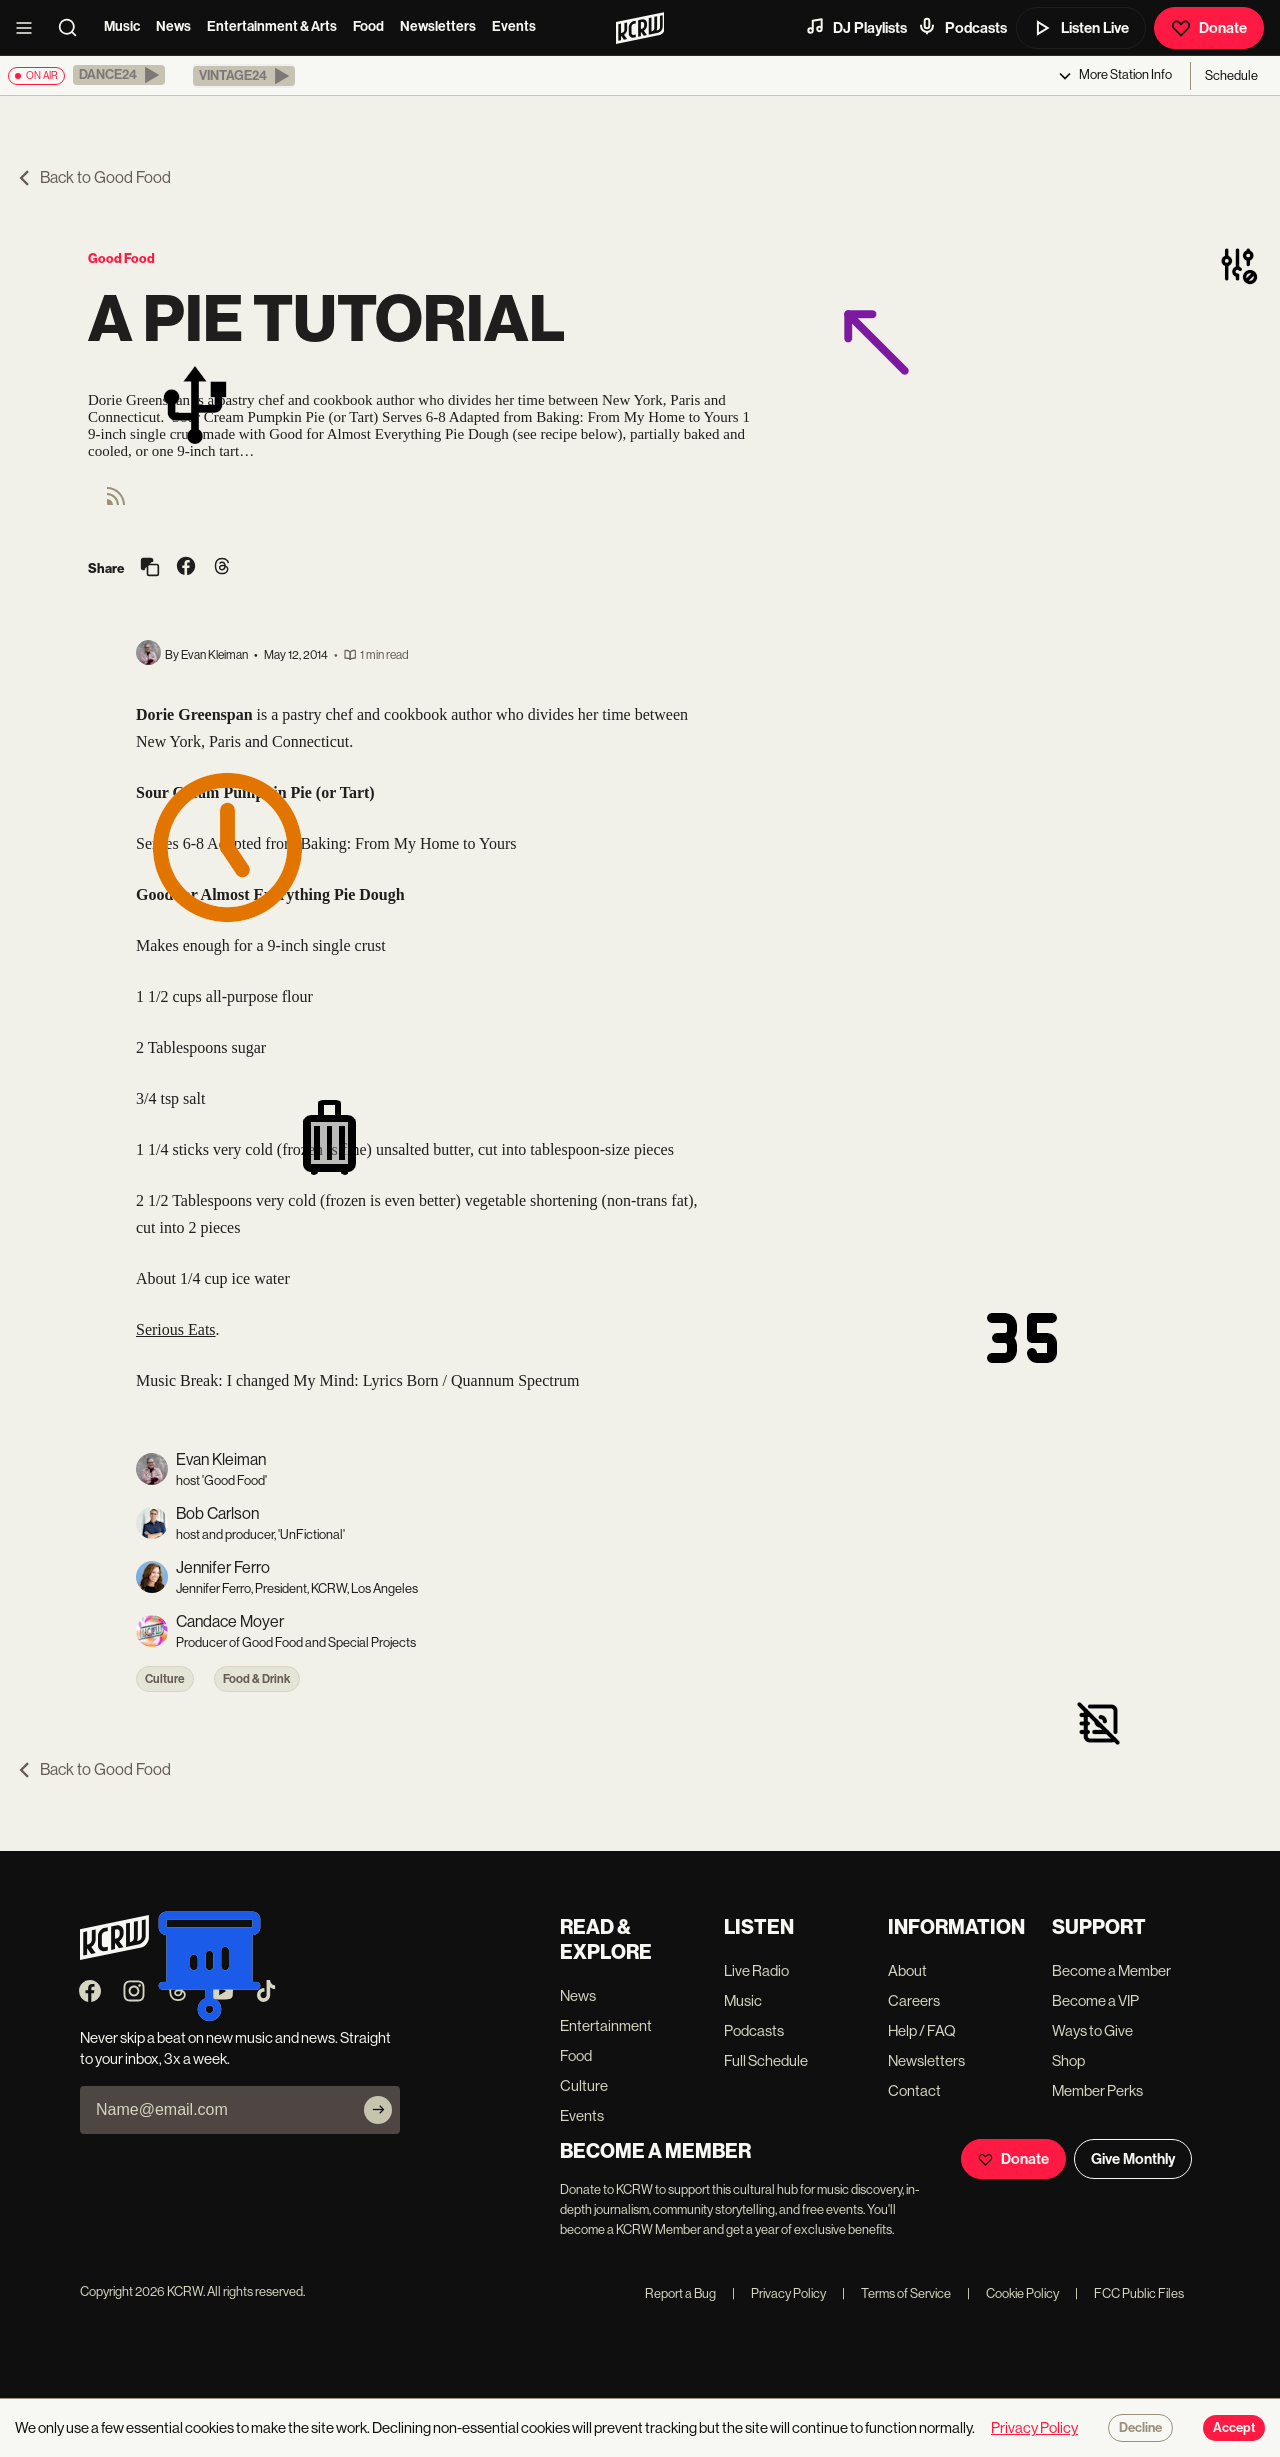  I want to click on indicates item number 35 in a list or sequence, so click(1022, 1338).